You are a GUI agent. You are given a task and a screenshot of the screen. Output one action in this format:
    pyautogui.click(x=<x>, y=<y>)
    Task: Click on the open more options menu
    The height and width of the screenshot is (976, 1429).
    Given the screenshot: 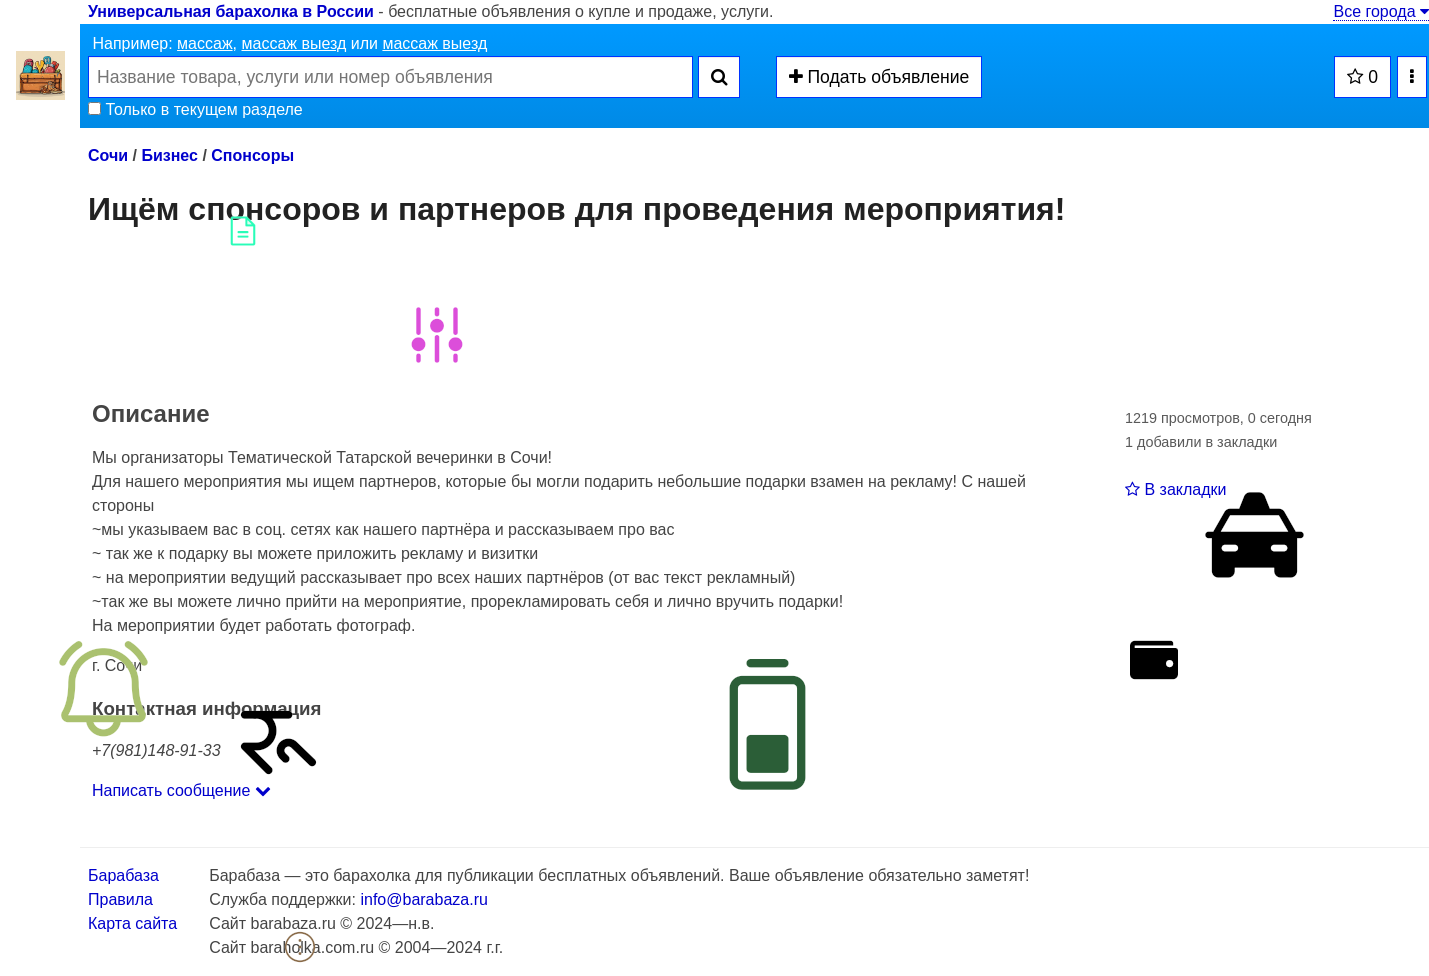 What is the action you would take?
    pyautogui.click(x=300, y=947)
    